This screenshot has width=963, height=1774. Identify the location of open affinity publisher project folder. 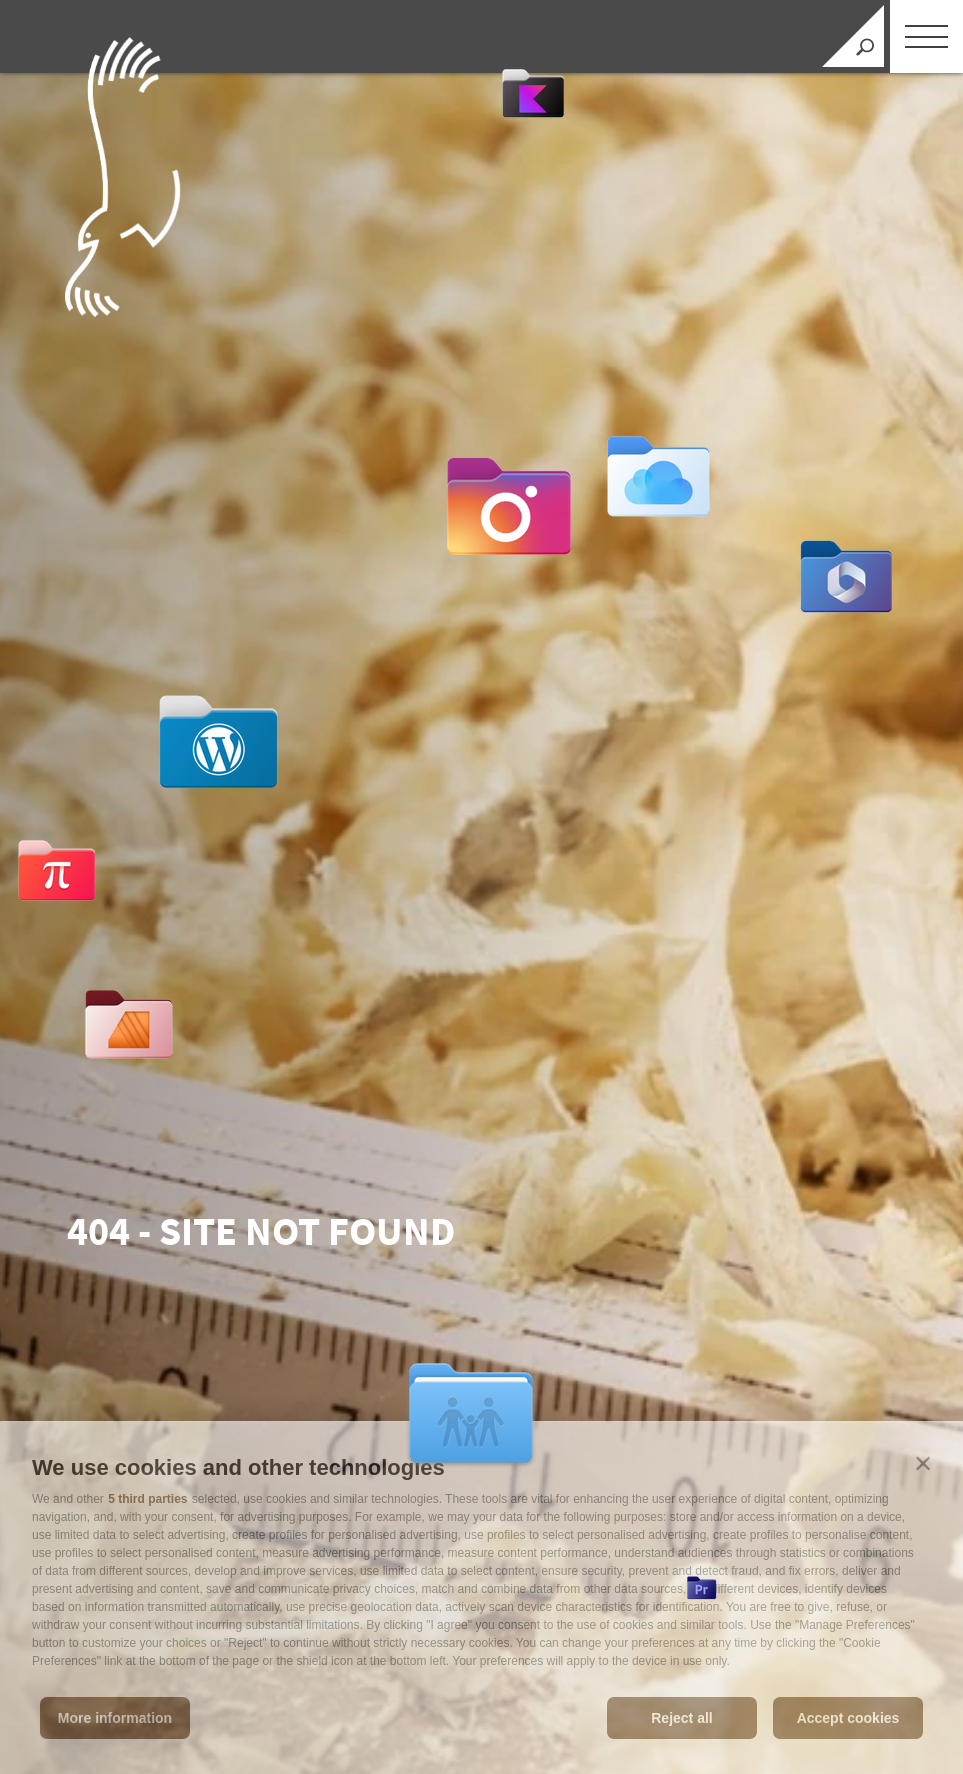
(128, 1026).